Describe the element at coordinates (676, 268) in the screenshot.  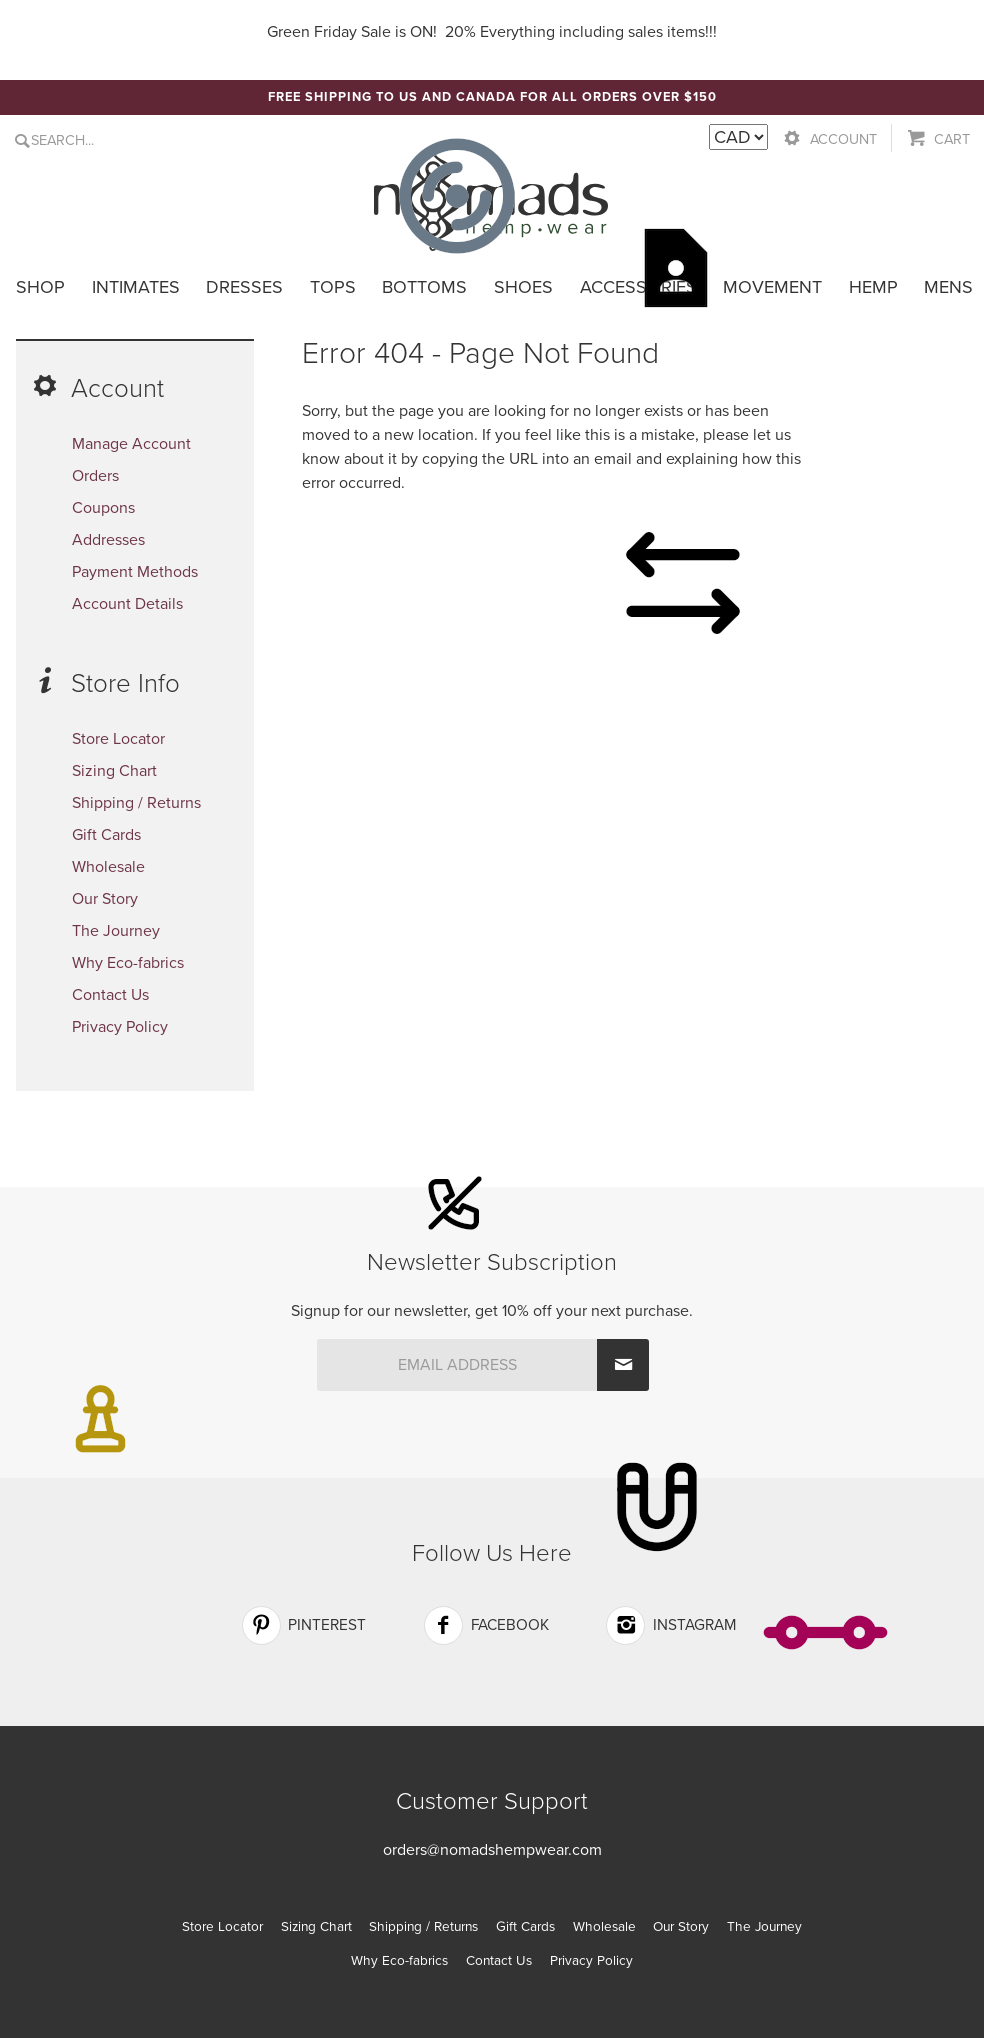
I see `view contact details` at that location.